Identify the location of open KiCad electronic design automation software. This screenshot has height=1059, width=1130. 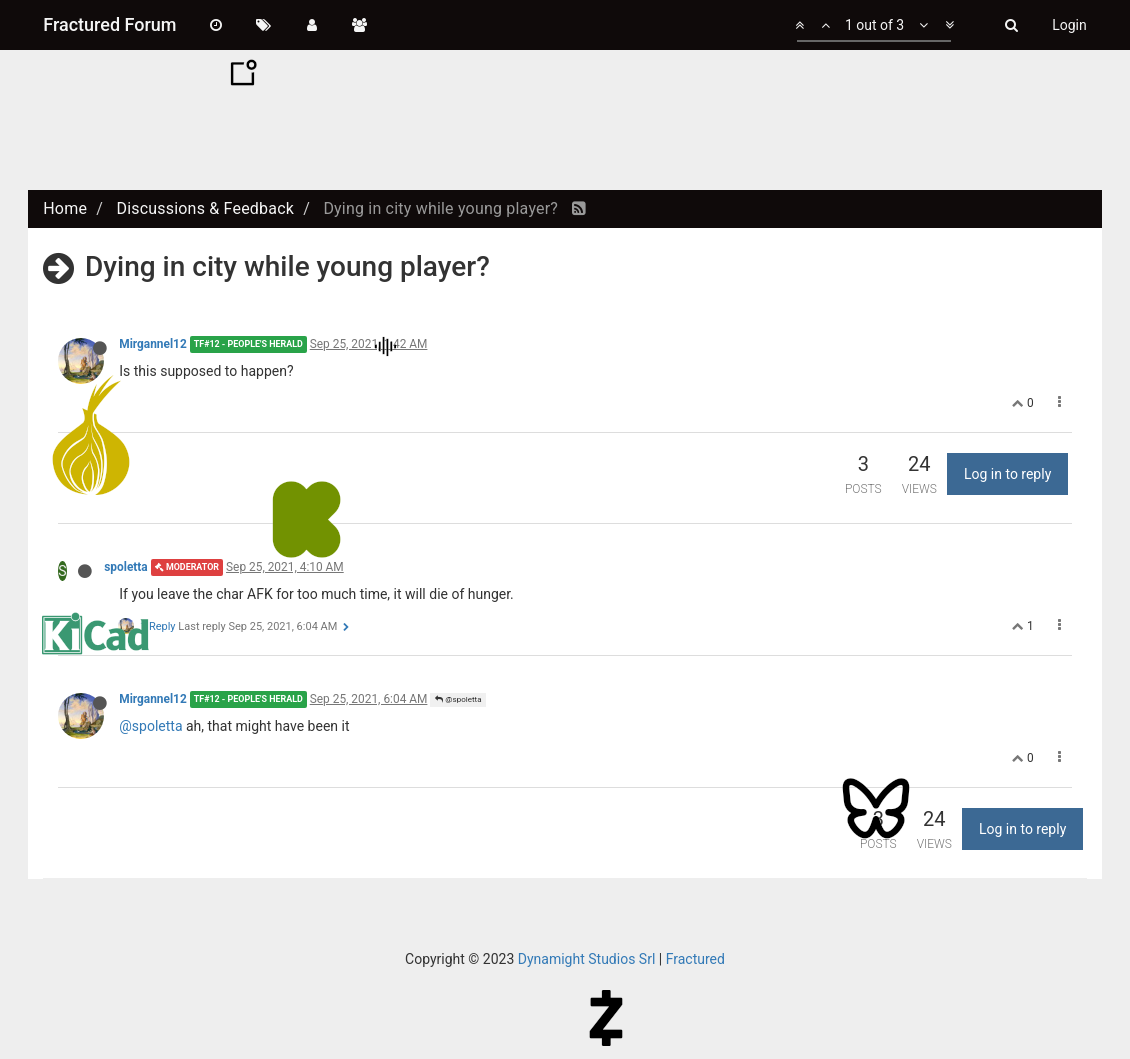
(95, 633).